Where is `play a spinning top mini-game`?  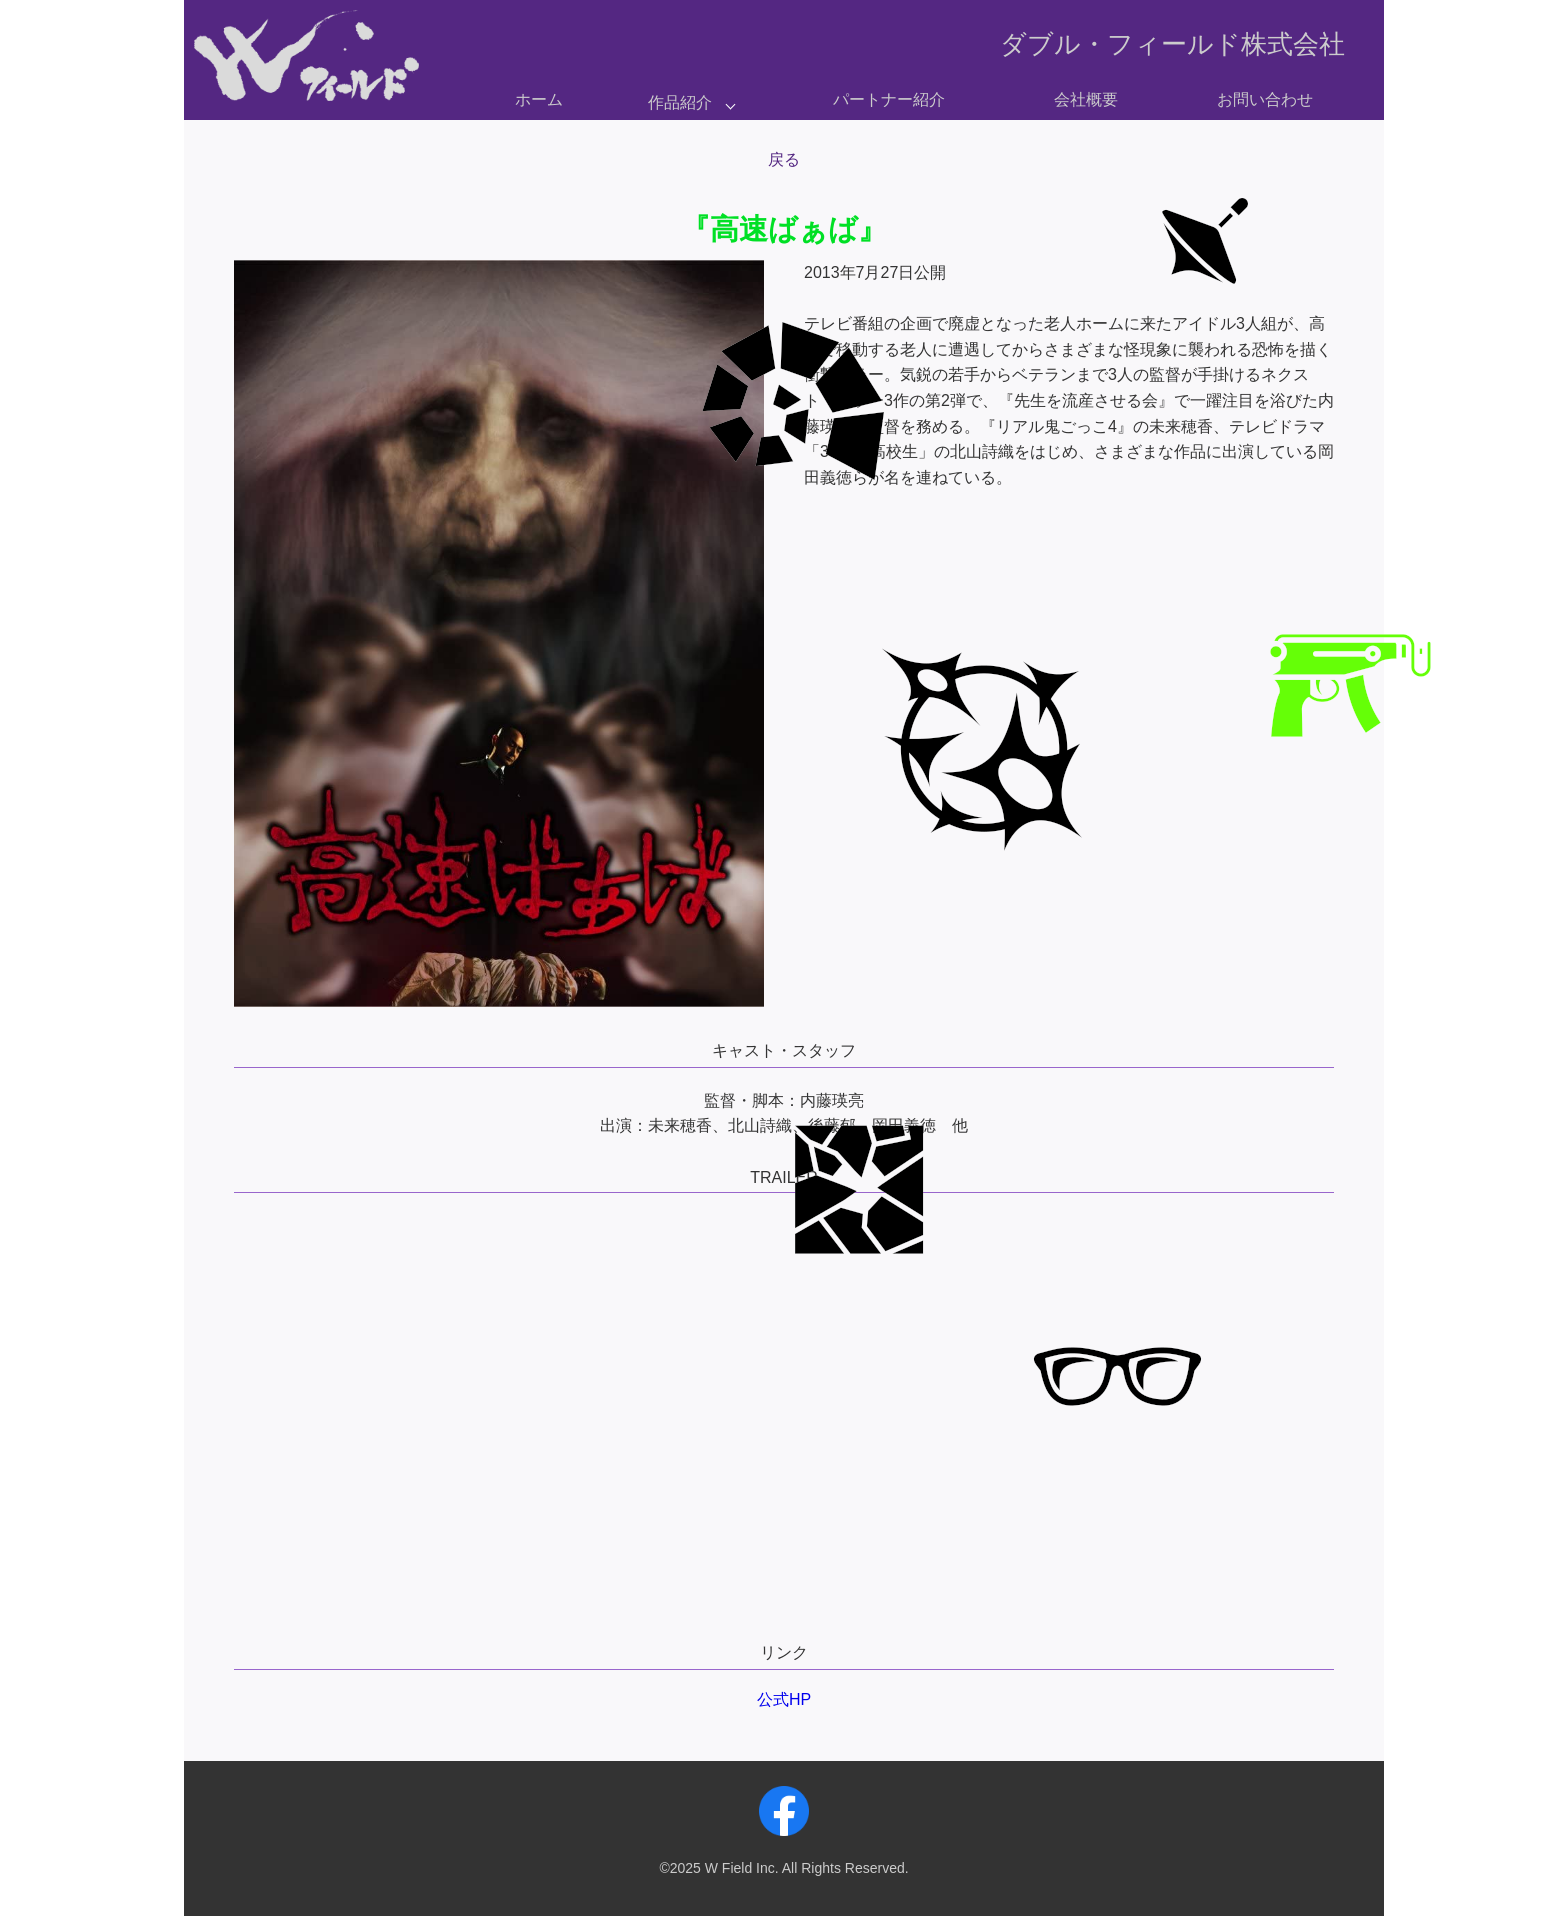 play a spinning top mini-game is located at coordinates (1205, 241).